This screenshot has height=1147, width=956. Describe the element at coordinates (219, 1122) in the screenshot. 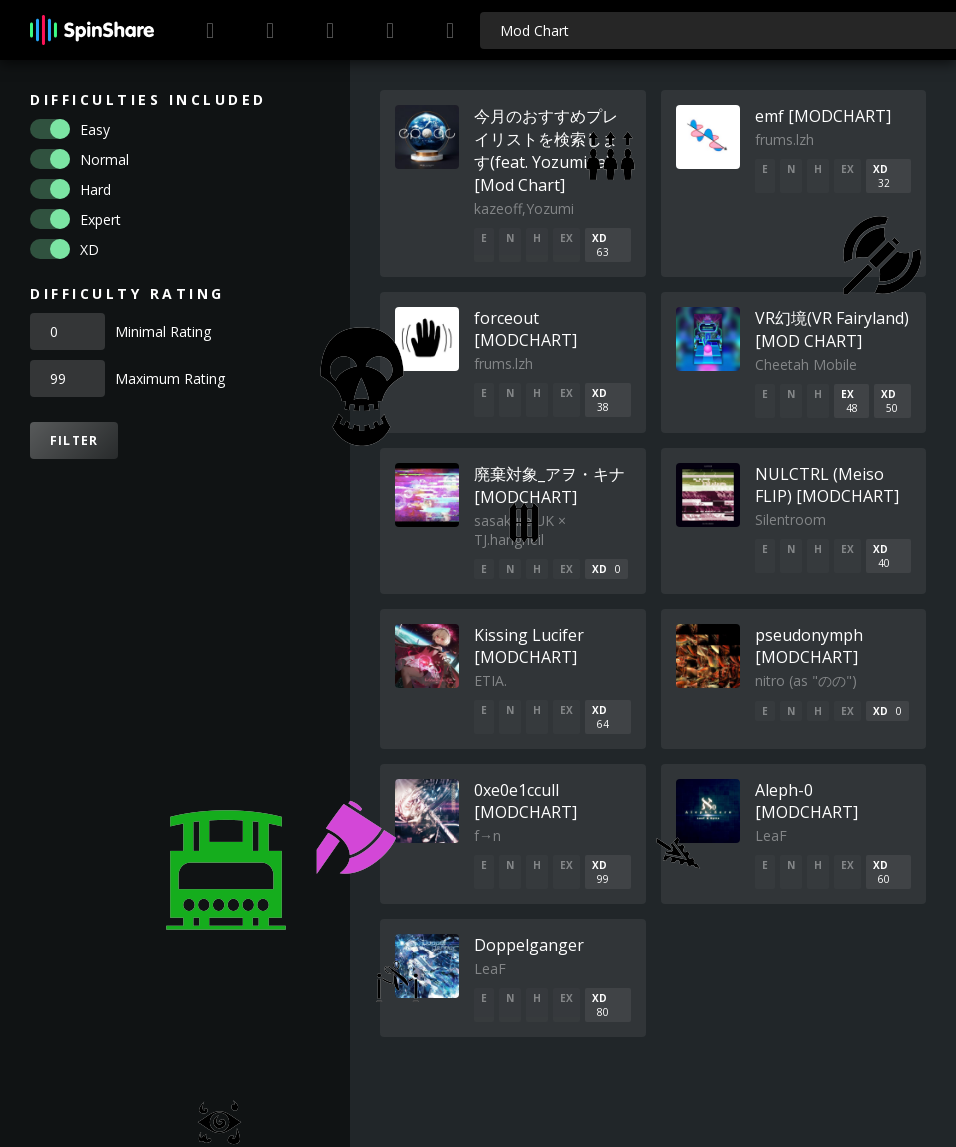

I see `activate fire vision or enhanced sight ability` at that location.